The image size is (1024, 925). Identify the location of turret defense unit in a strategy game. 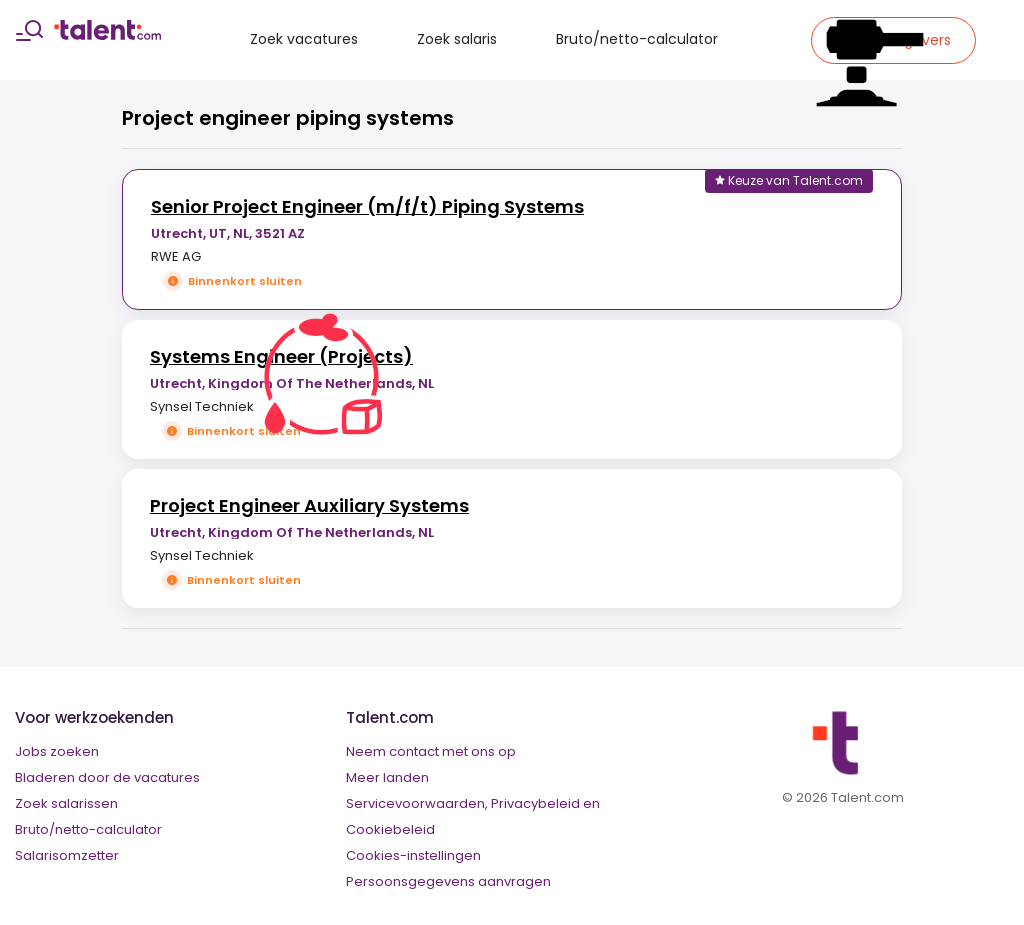
(870, 63).